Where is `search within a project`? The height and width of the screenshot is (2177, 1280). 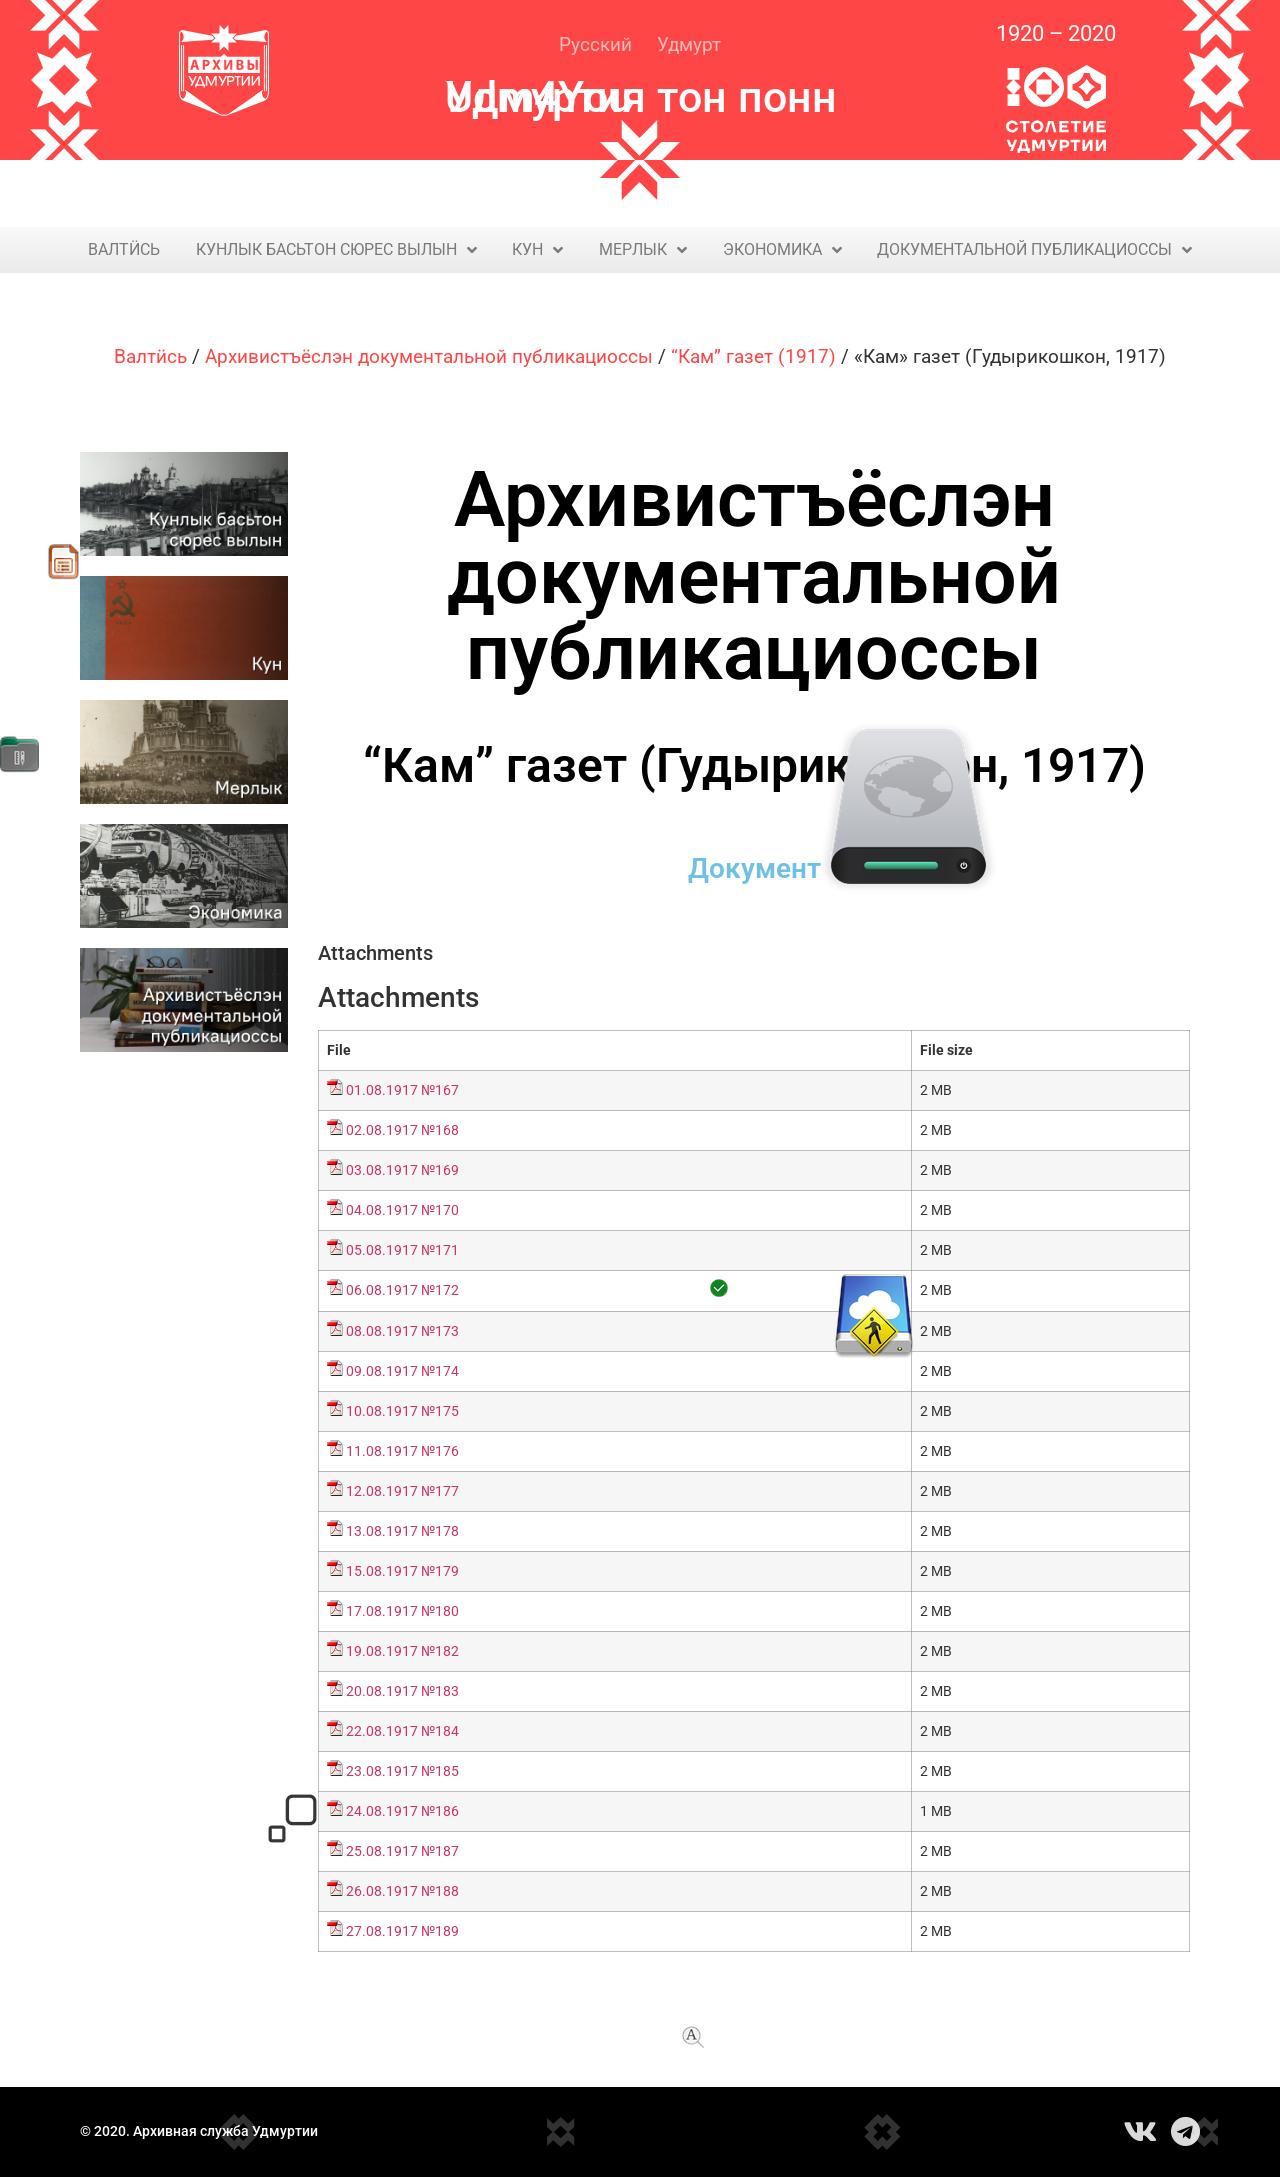
search within a project is located at coordinates (693, 2037).